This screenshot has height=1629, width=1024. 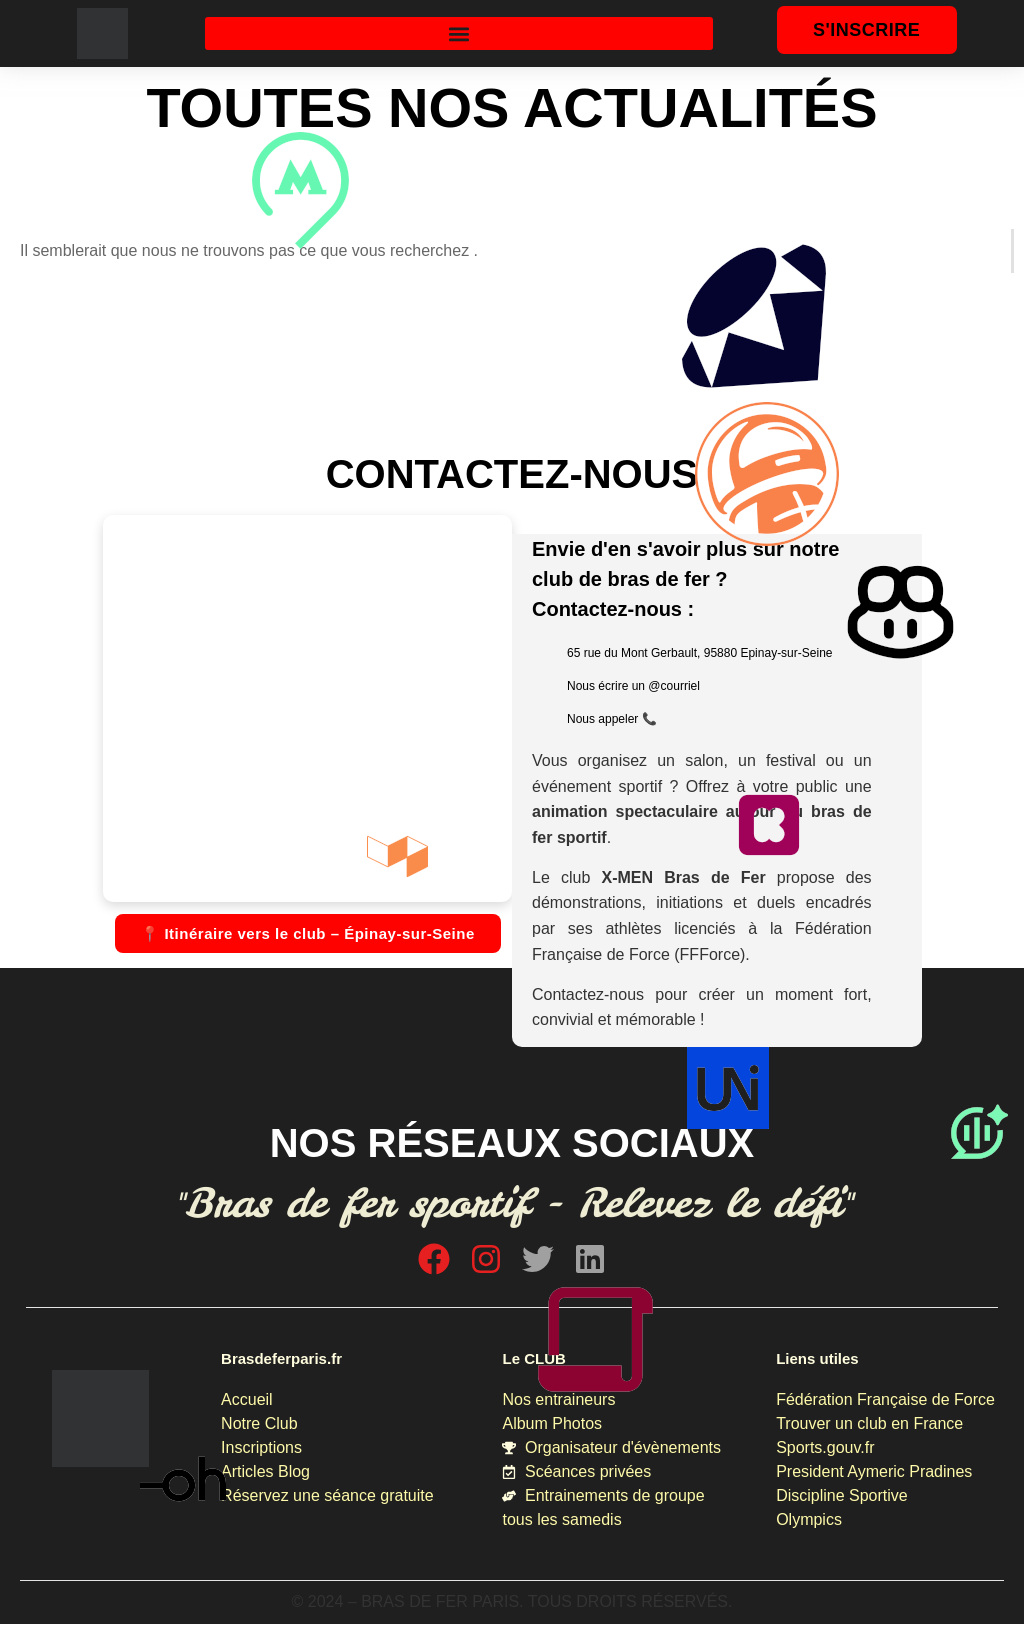 I want to click on oh dear website monitoring service logo, so click(x=183, y=1479).